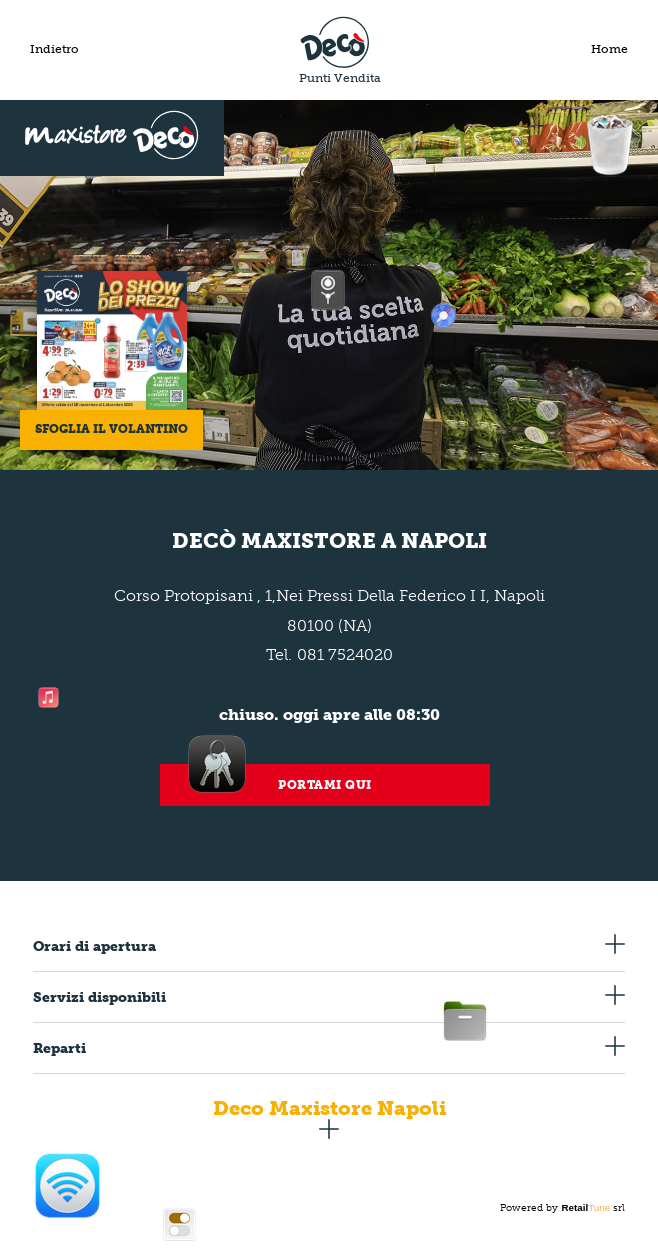 Image resolution: width=658 pixels, height=1248 pixels. Describe the element at coordinates (217, 764) in the screenshot. I see `open keychain access to manage saved passwords` at that location.